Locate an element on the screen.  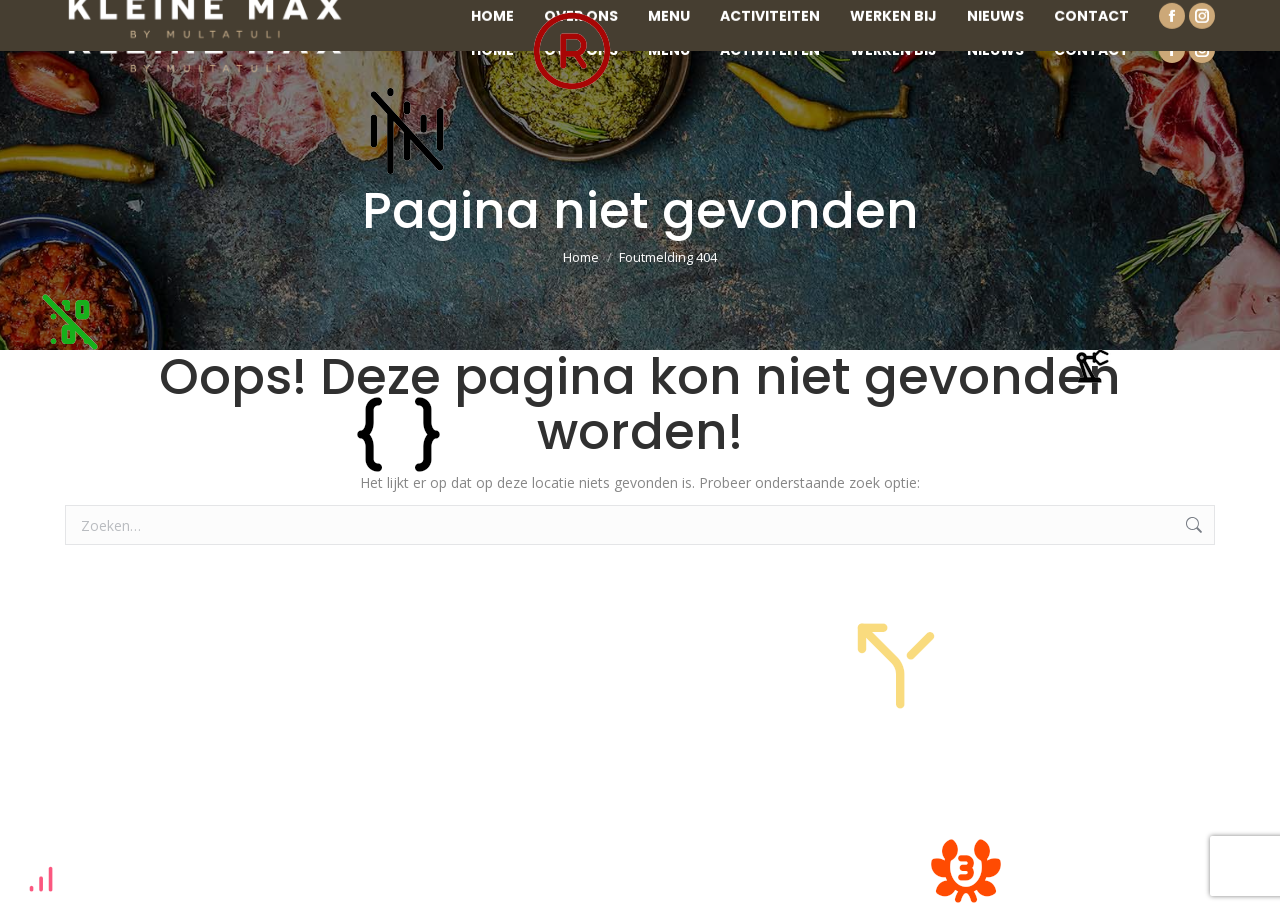
bear left at the upcoming fork is located at coordinates (896, 666).